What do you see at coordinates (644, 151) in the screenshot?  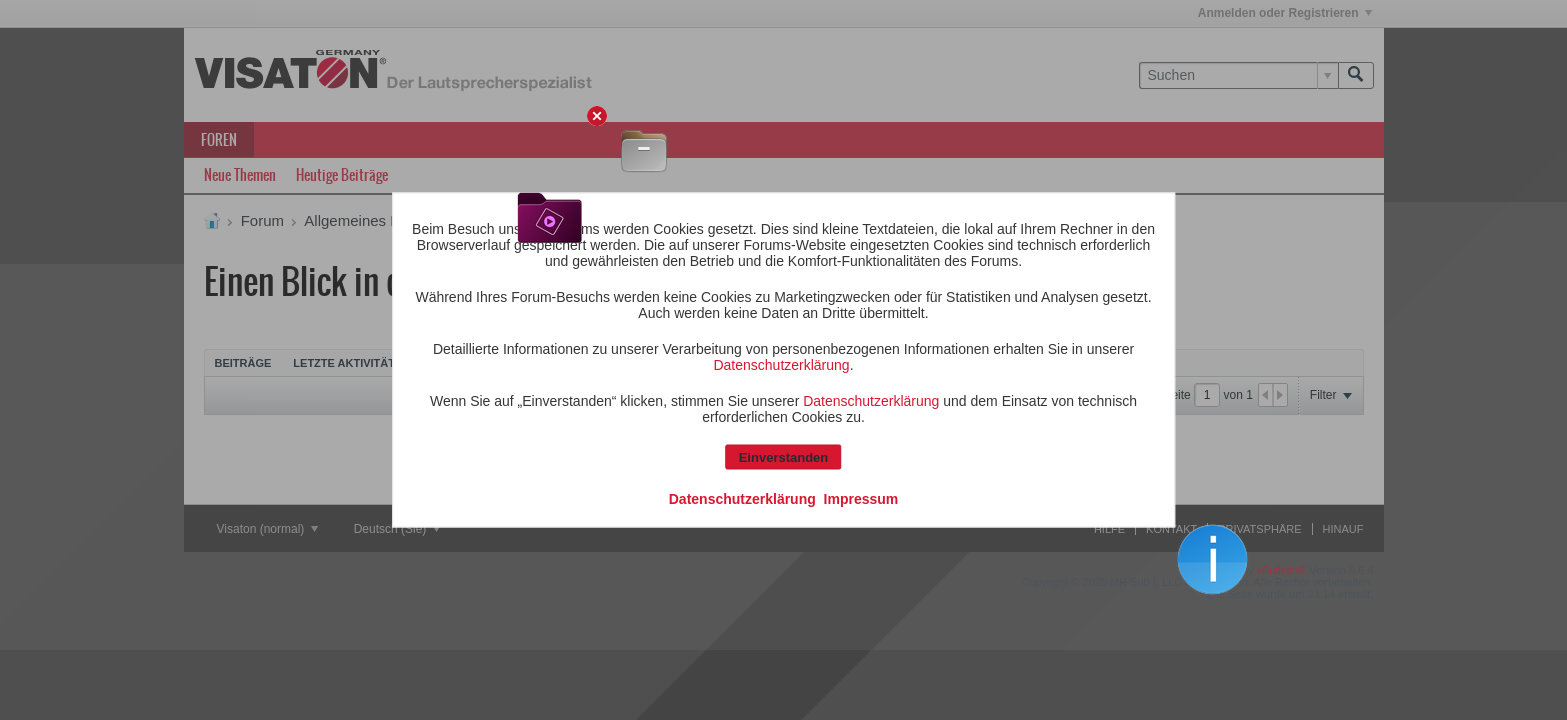 I see `open the file manager application` at bounding box center [644, 151].